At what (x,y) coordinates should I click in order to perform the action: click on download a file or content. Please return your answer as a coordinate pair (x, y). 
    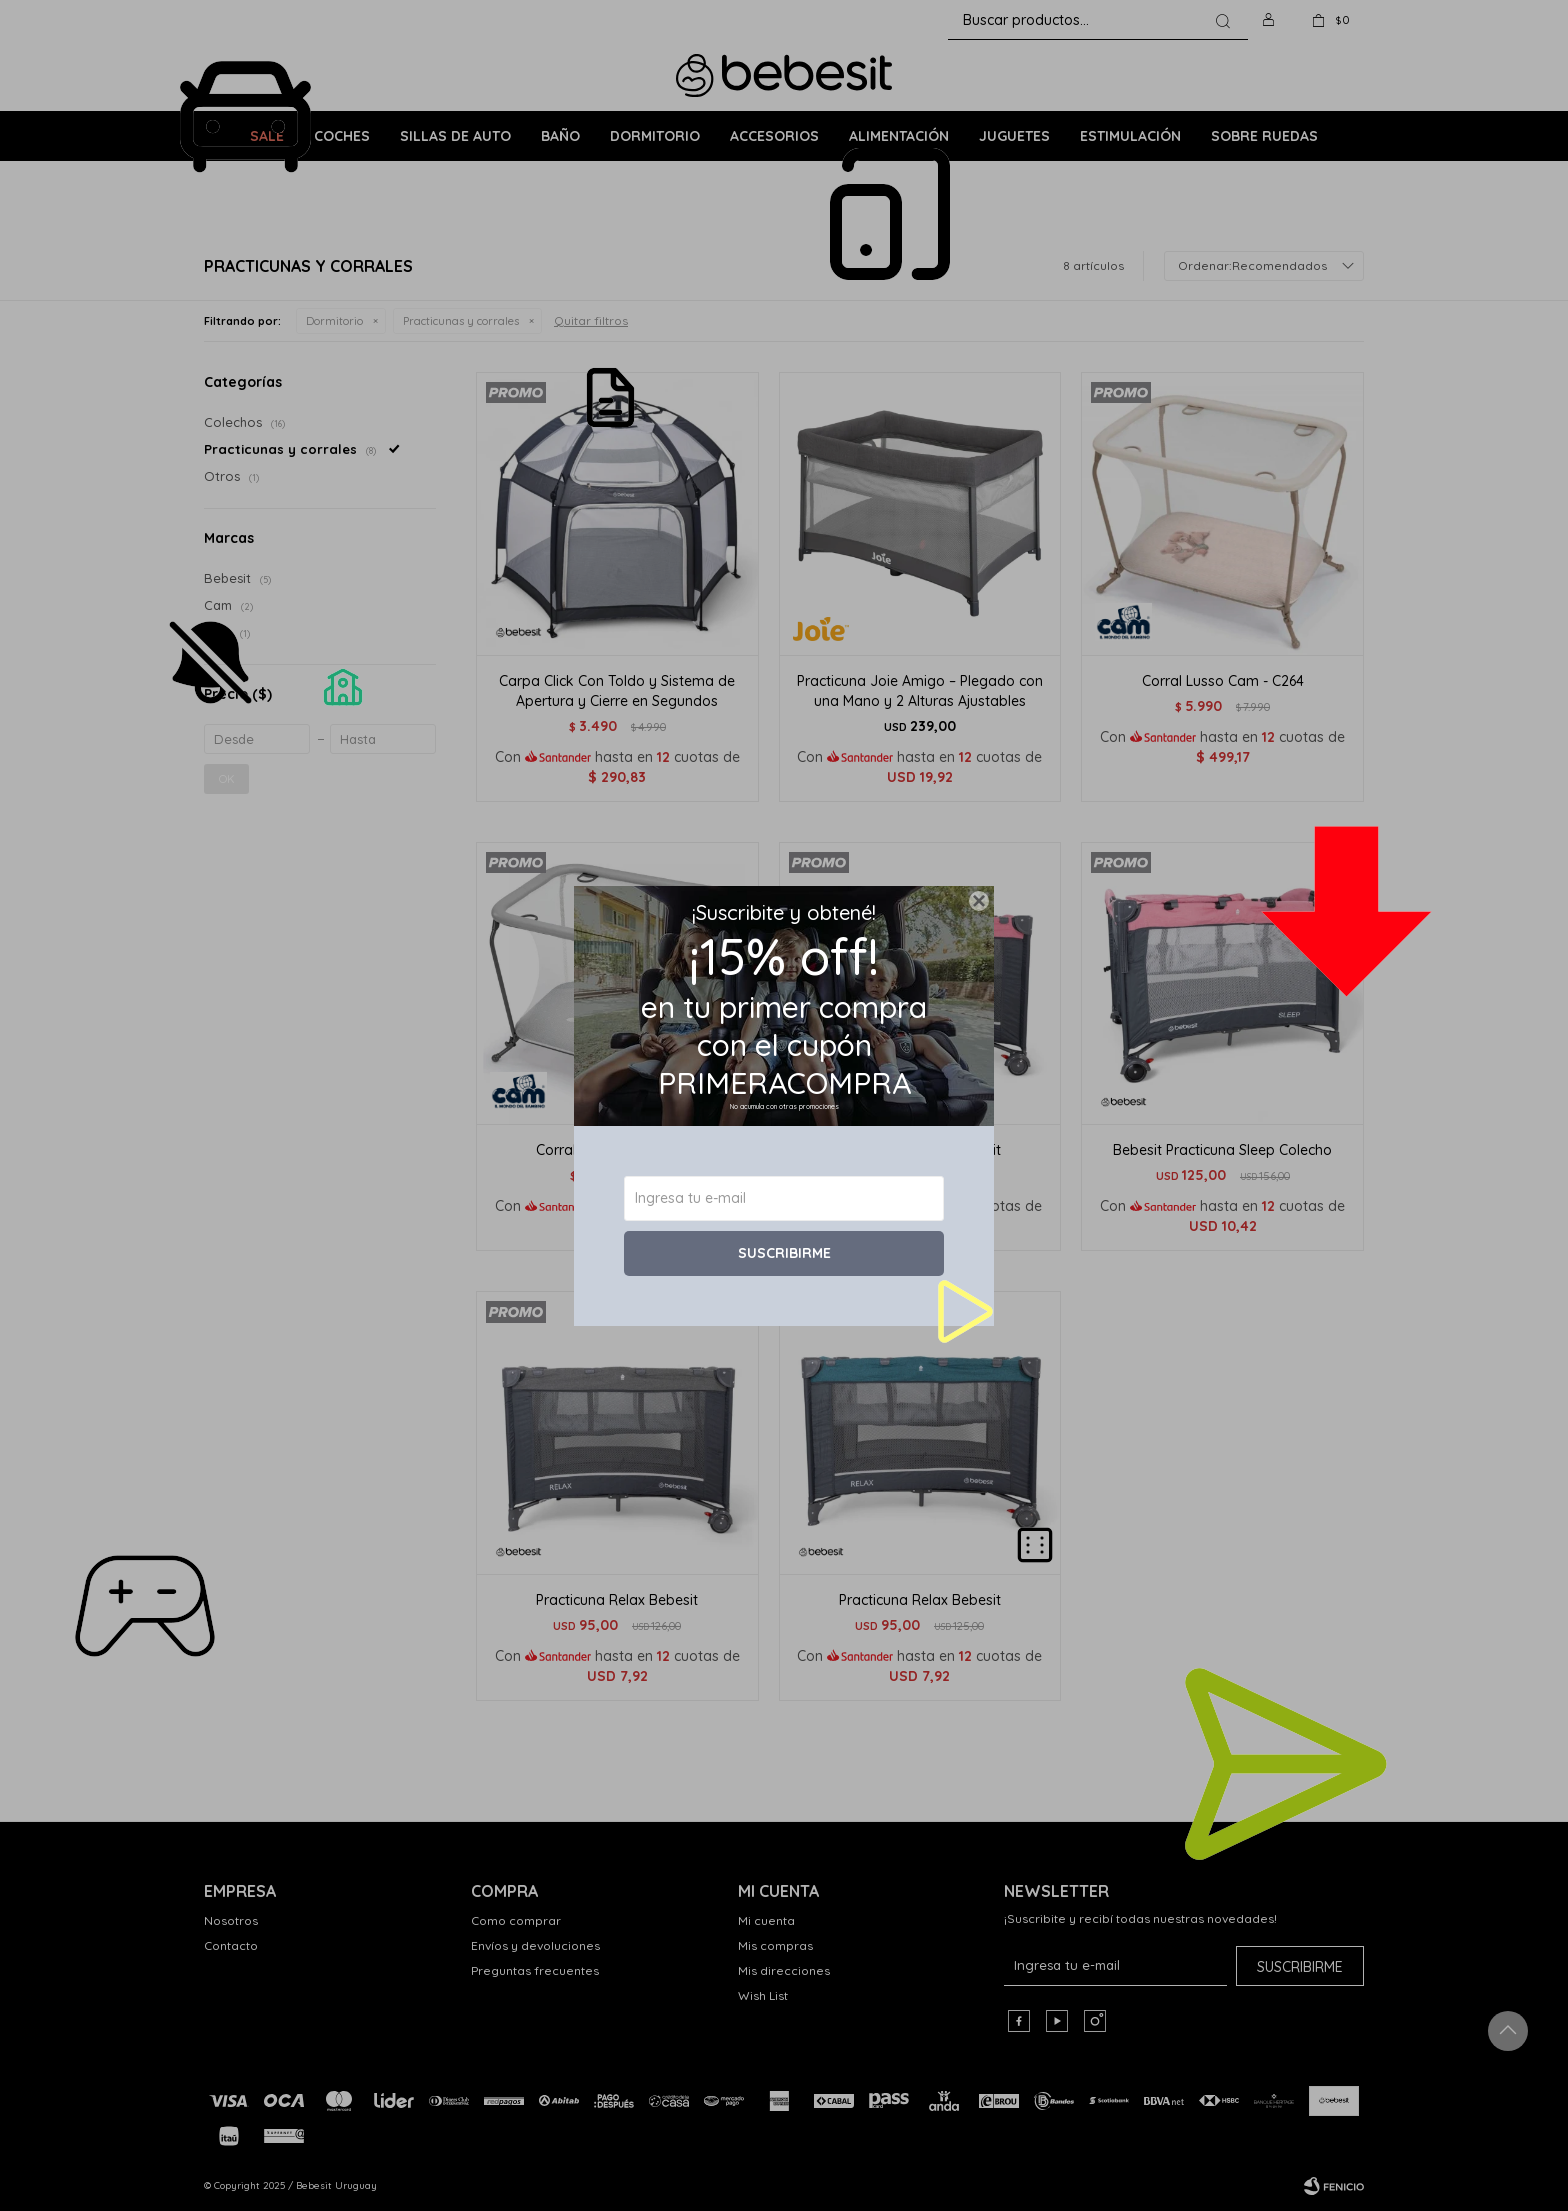
    Looking at the image, I should click on (1346, 911).